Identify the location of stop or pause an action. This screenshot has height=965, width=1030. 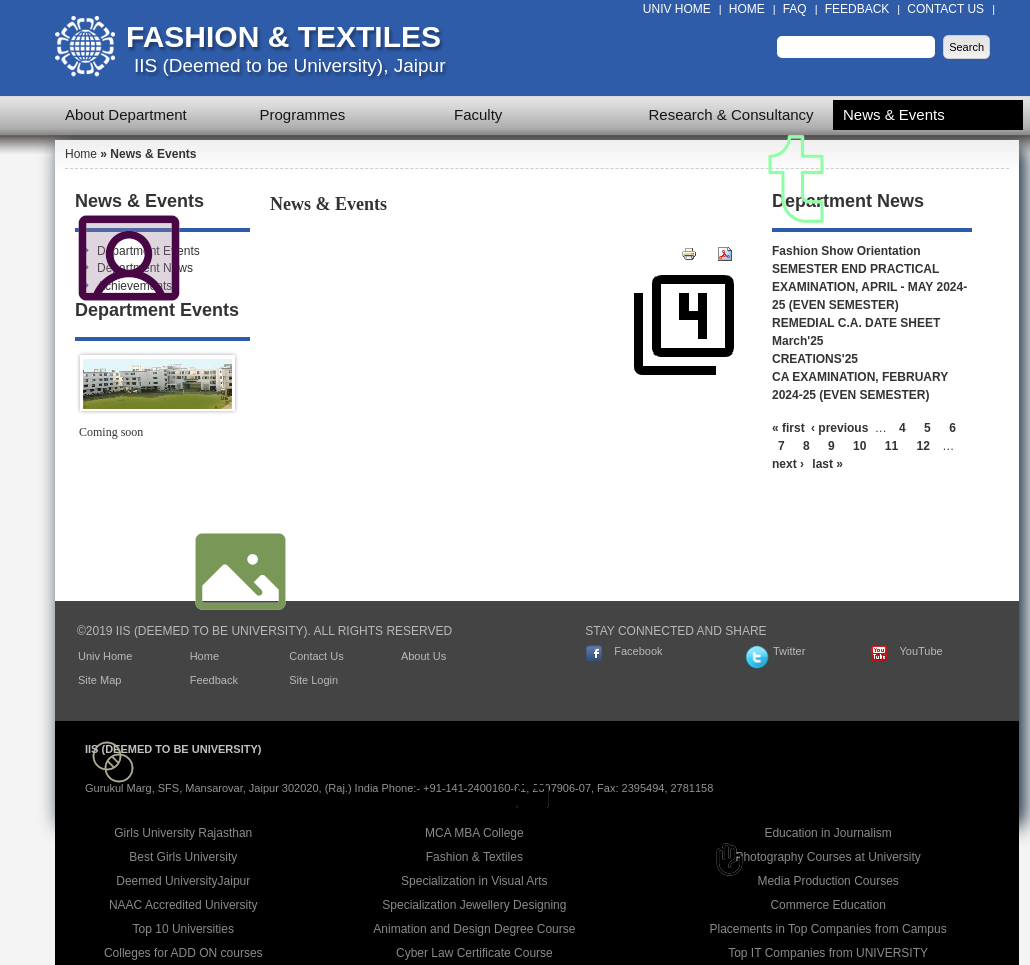
(729, 859).